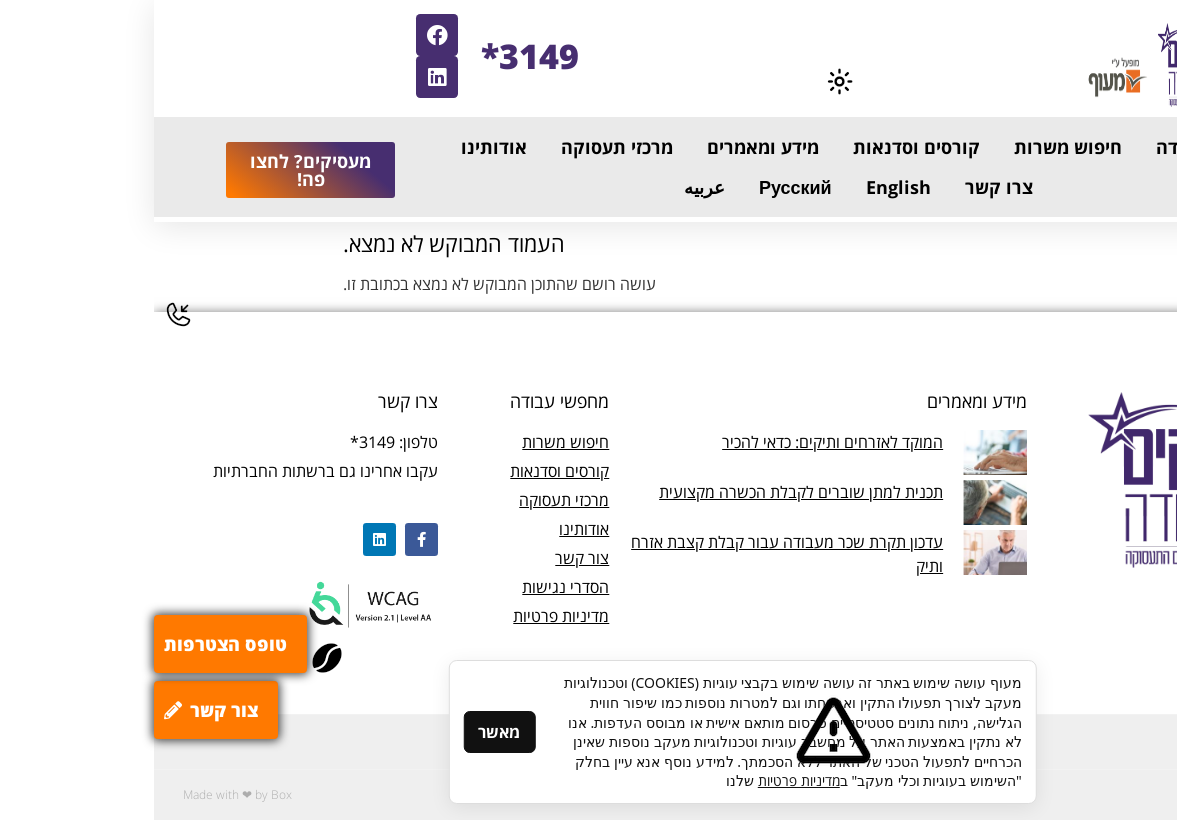 This screenshot has height=820, width=1177. What do you see at coordinates (833, 728) in the screenshot?
I see `indicates a warning or caution state` at bounding box center [833, 728].